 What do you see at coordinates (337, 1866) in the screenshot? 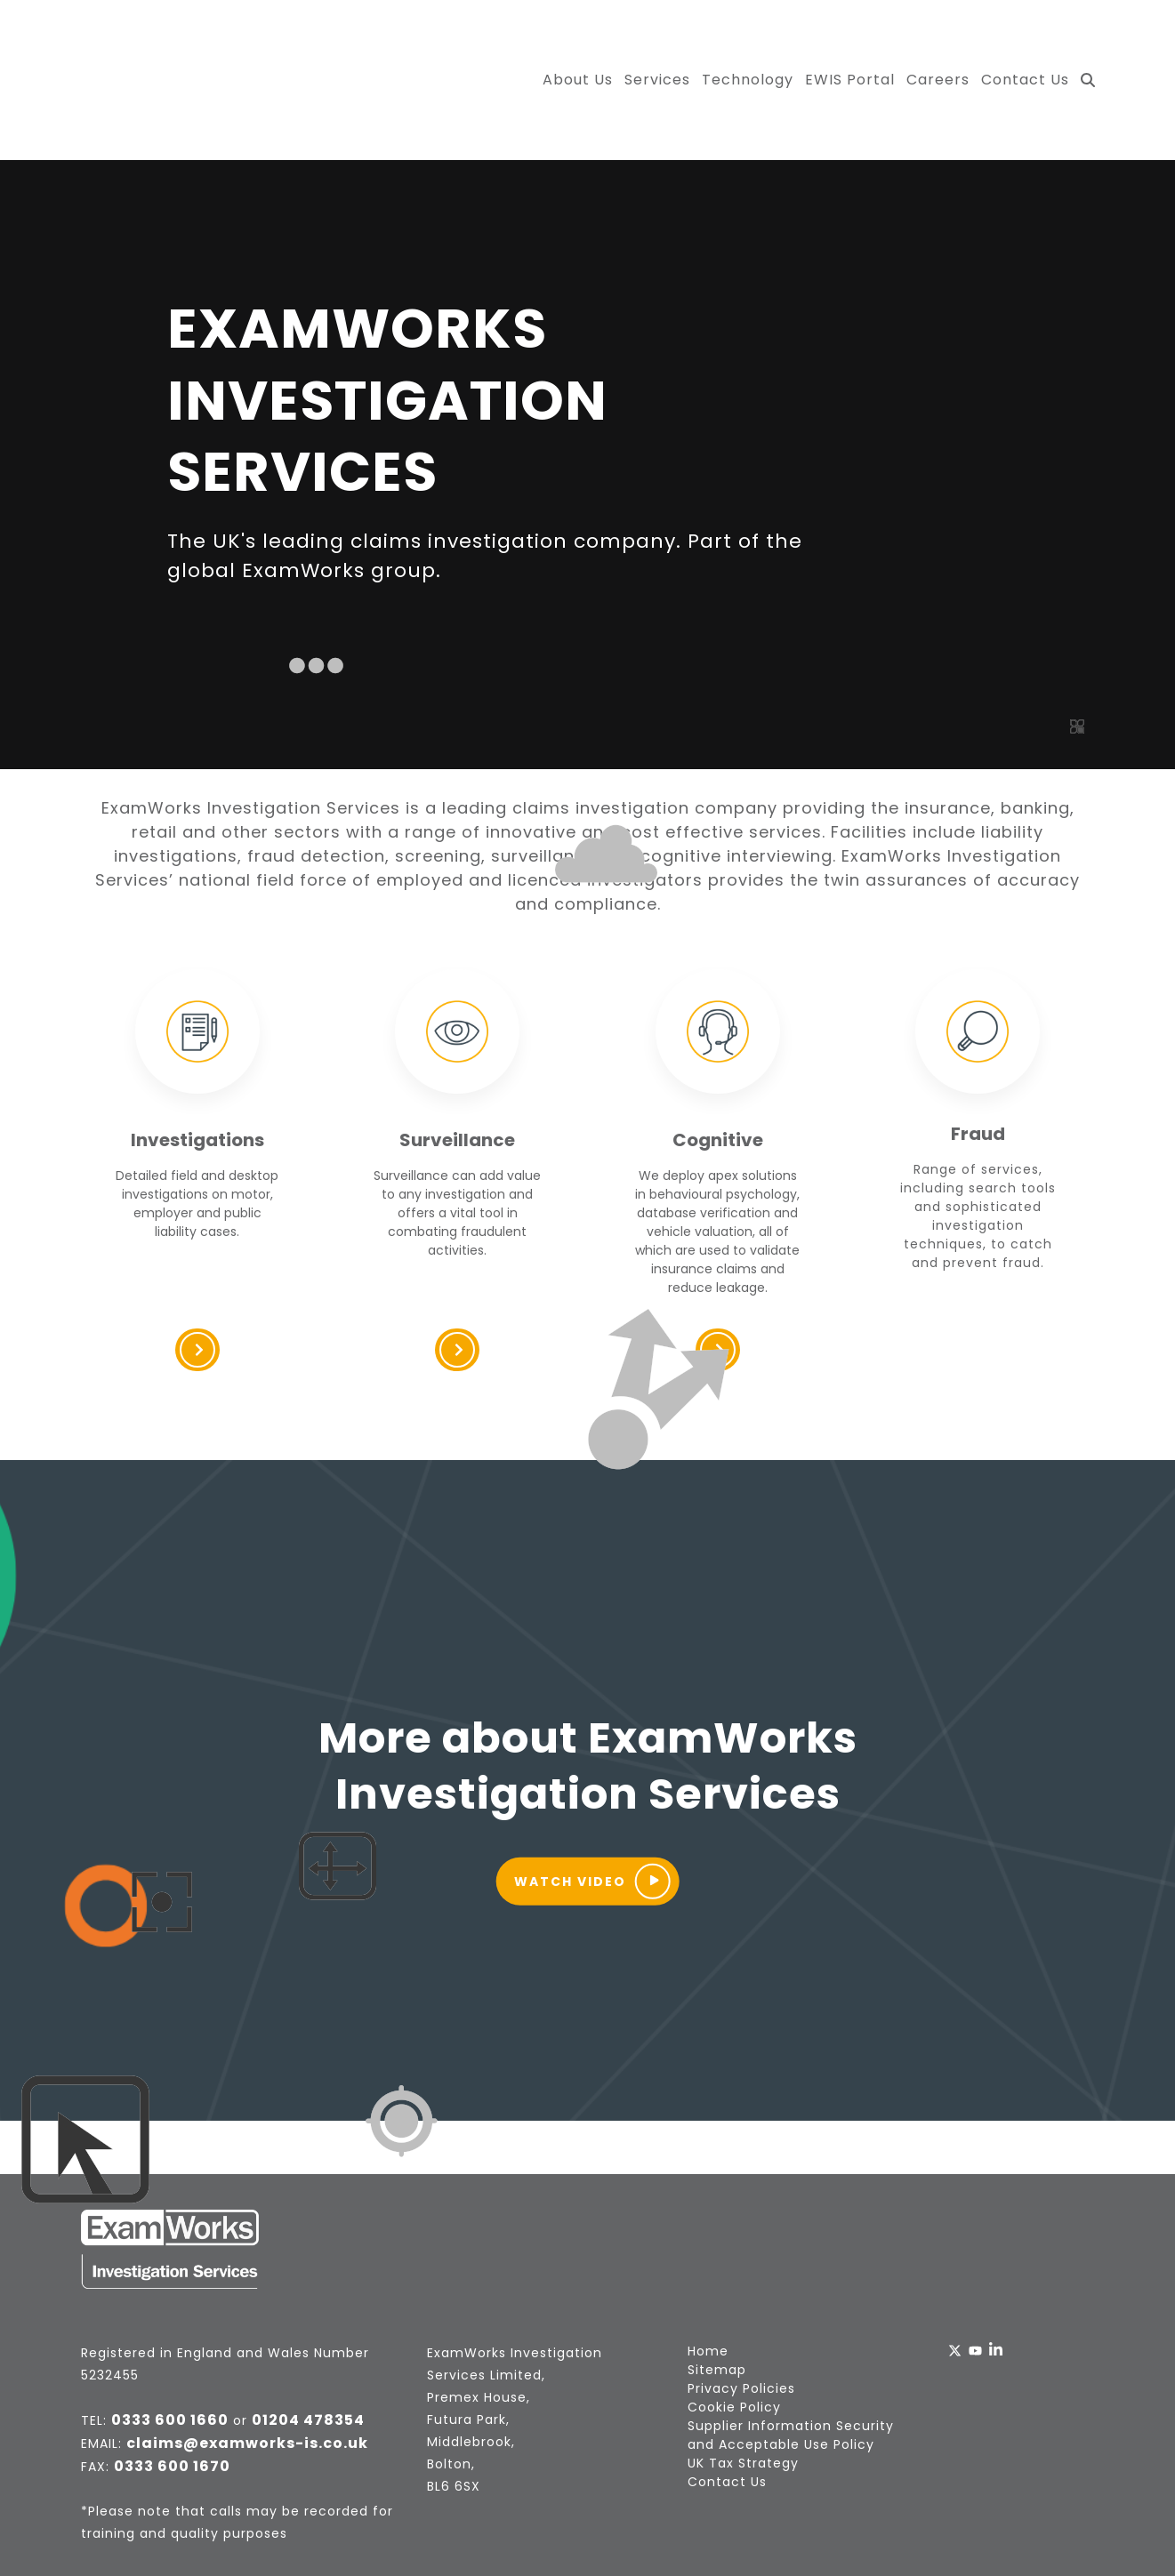
I see `adjust display or screen settings` at bounding box center [337, 1866].